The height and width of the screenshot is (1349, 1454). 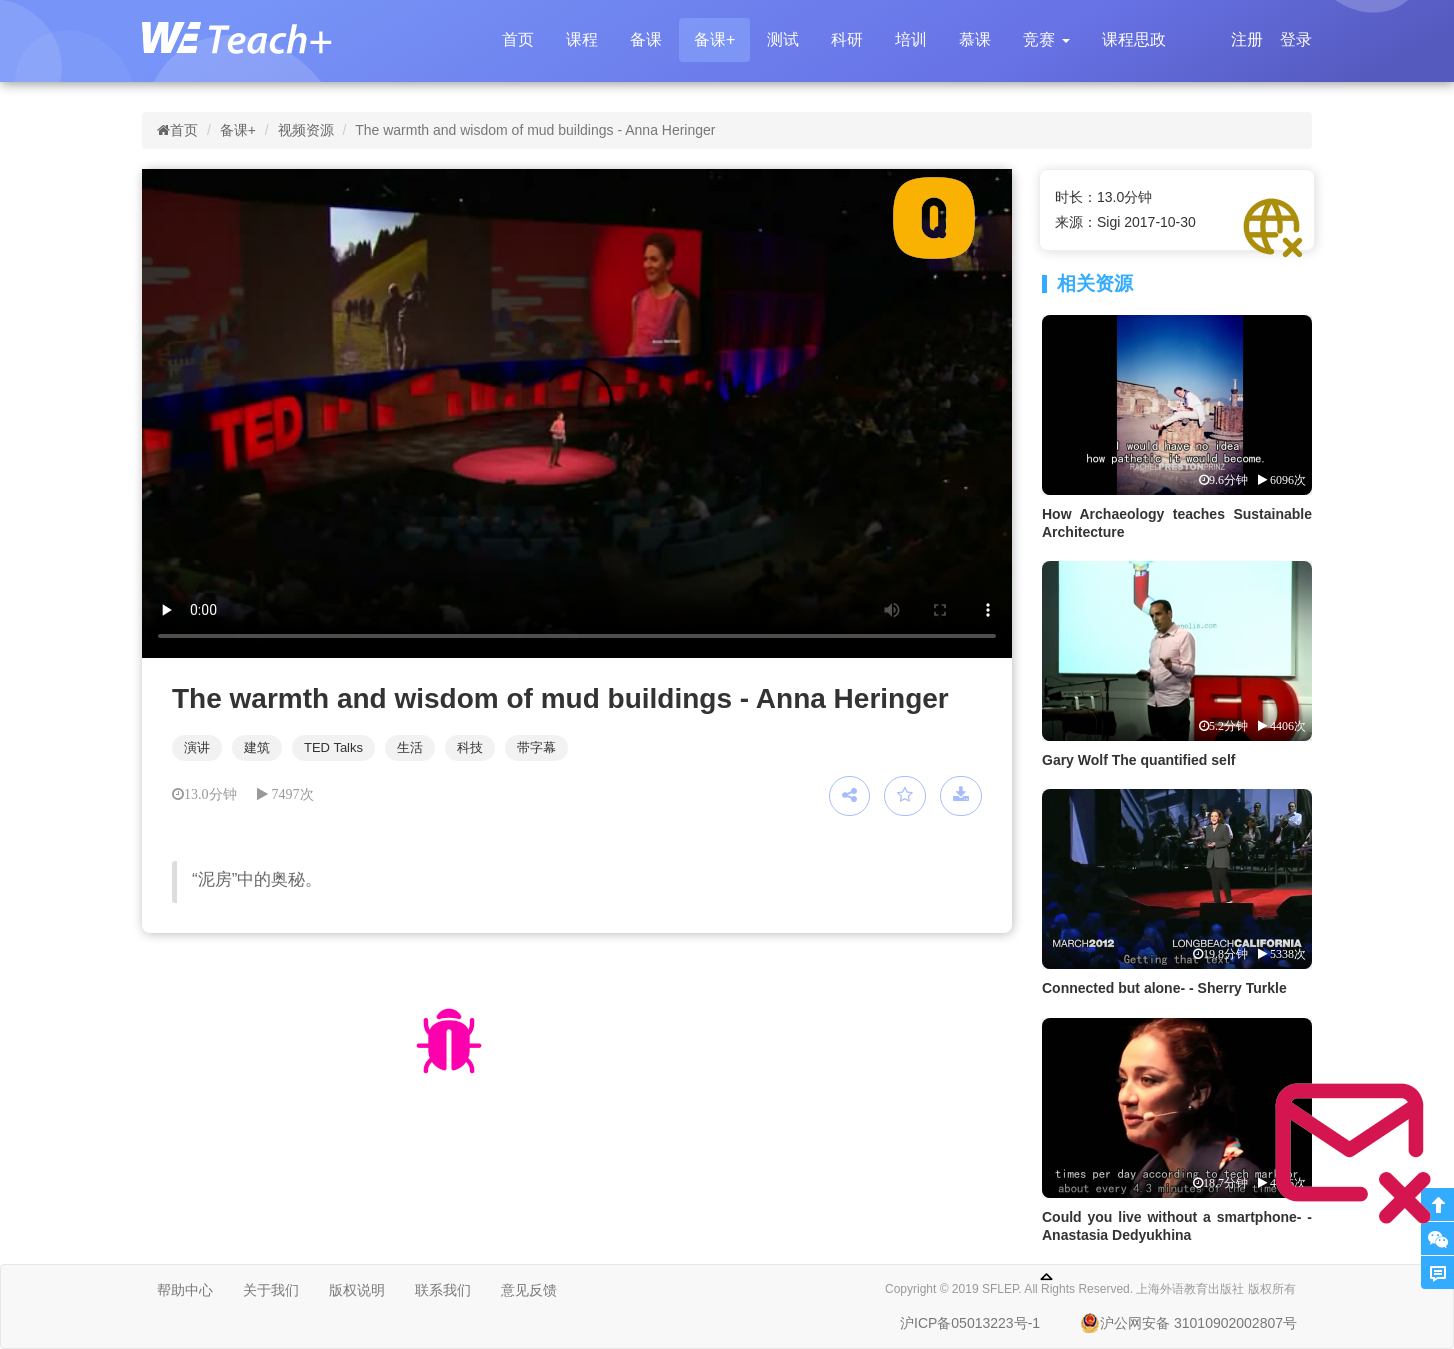 I want to click on represents the letter Q in a keyboard or text input, so click(x=934, y=218).